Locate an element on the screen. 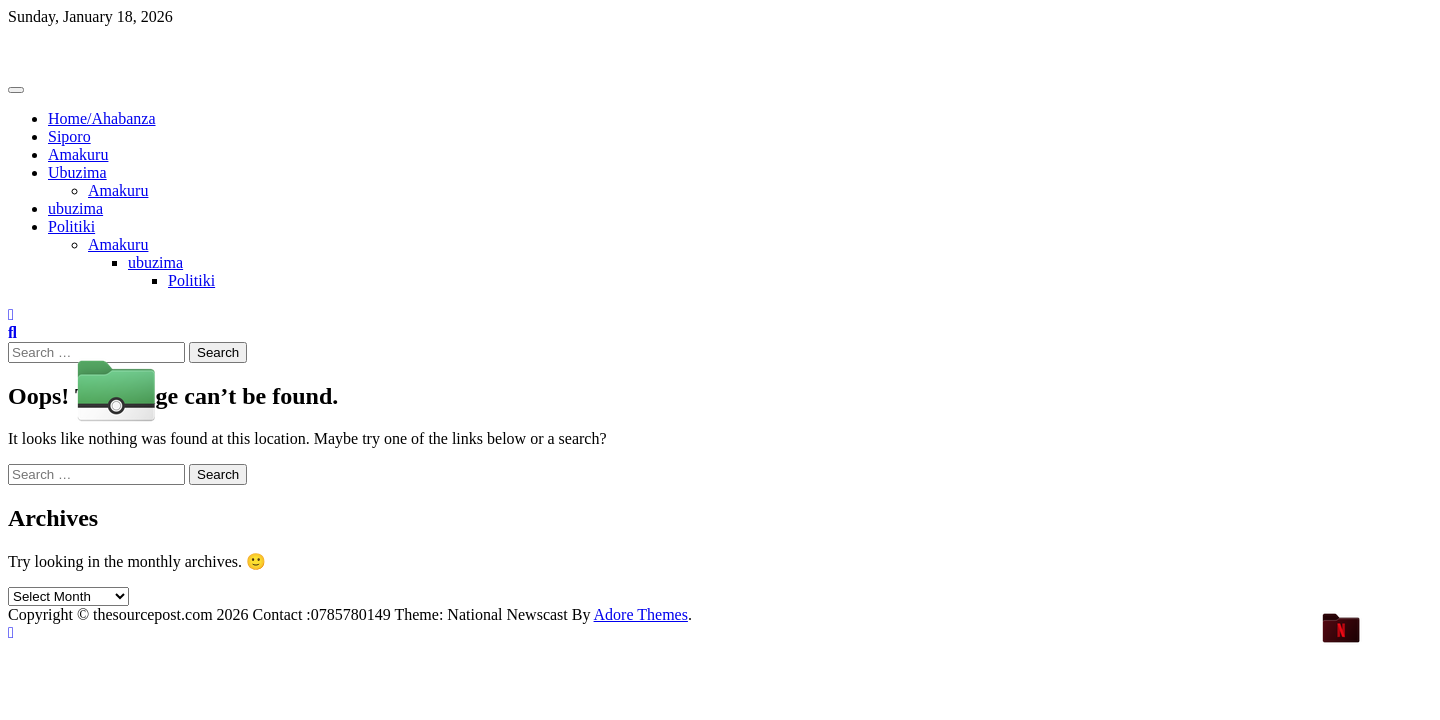 The width and height of the screenshot is (1440, 720). open folder containing netflix downloads or media is located at coordinates (1341, 629).